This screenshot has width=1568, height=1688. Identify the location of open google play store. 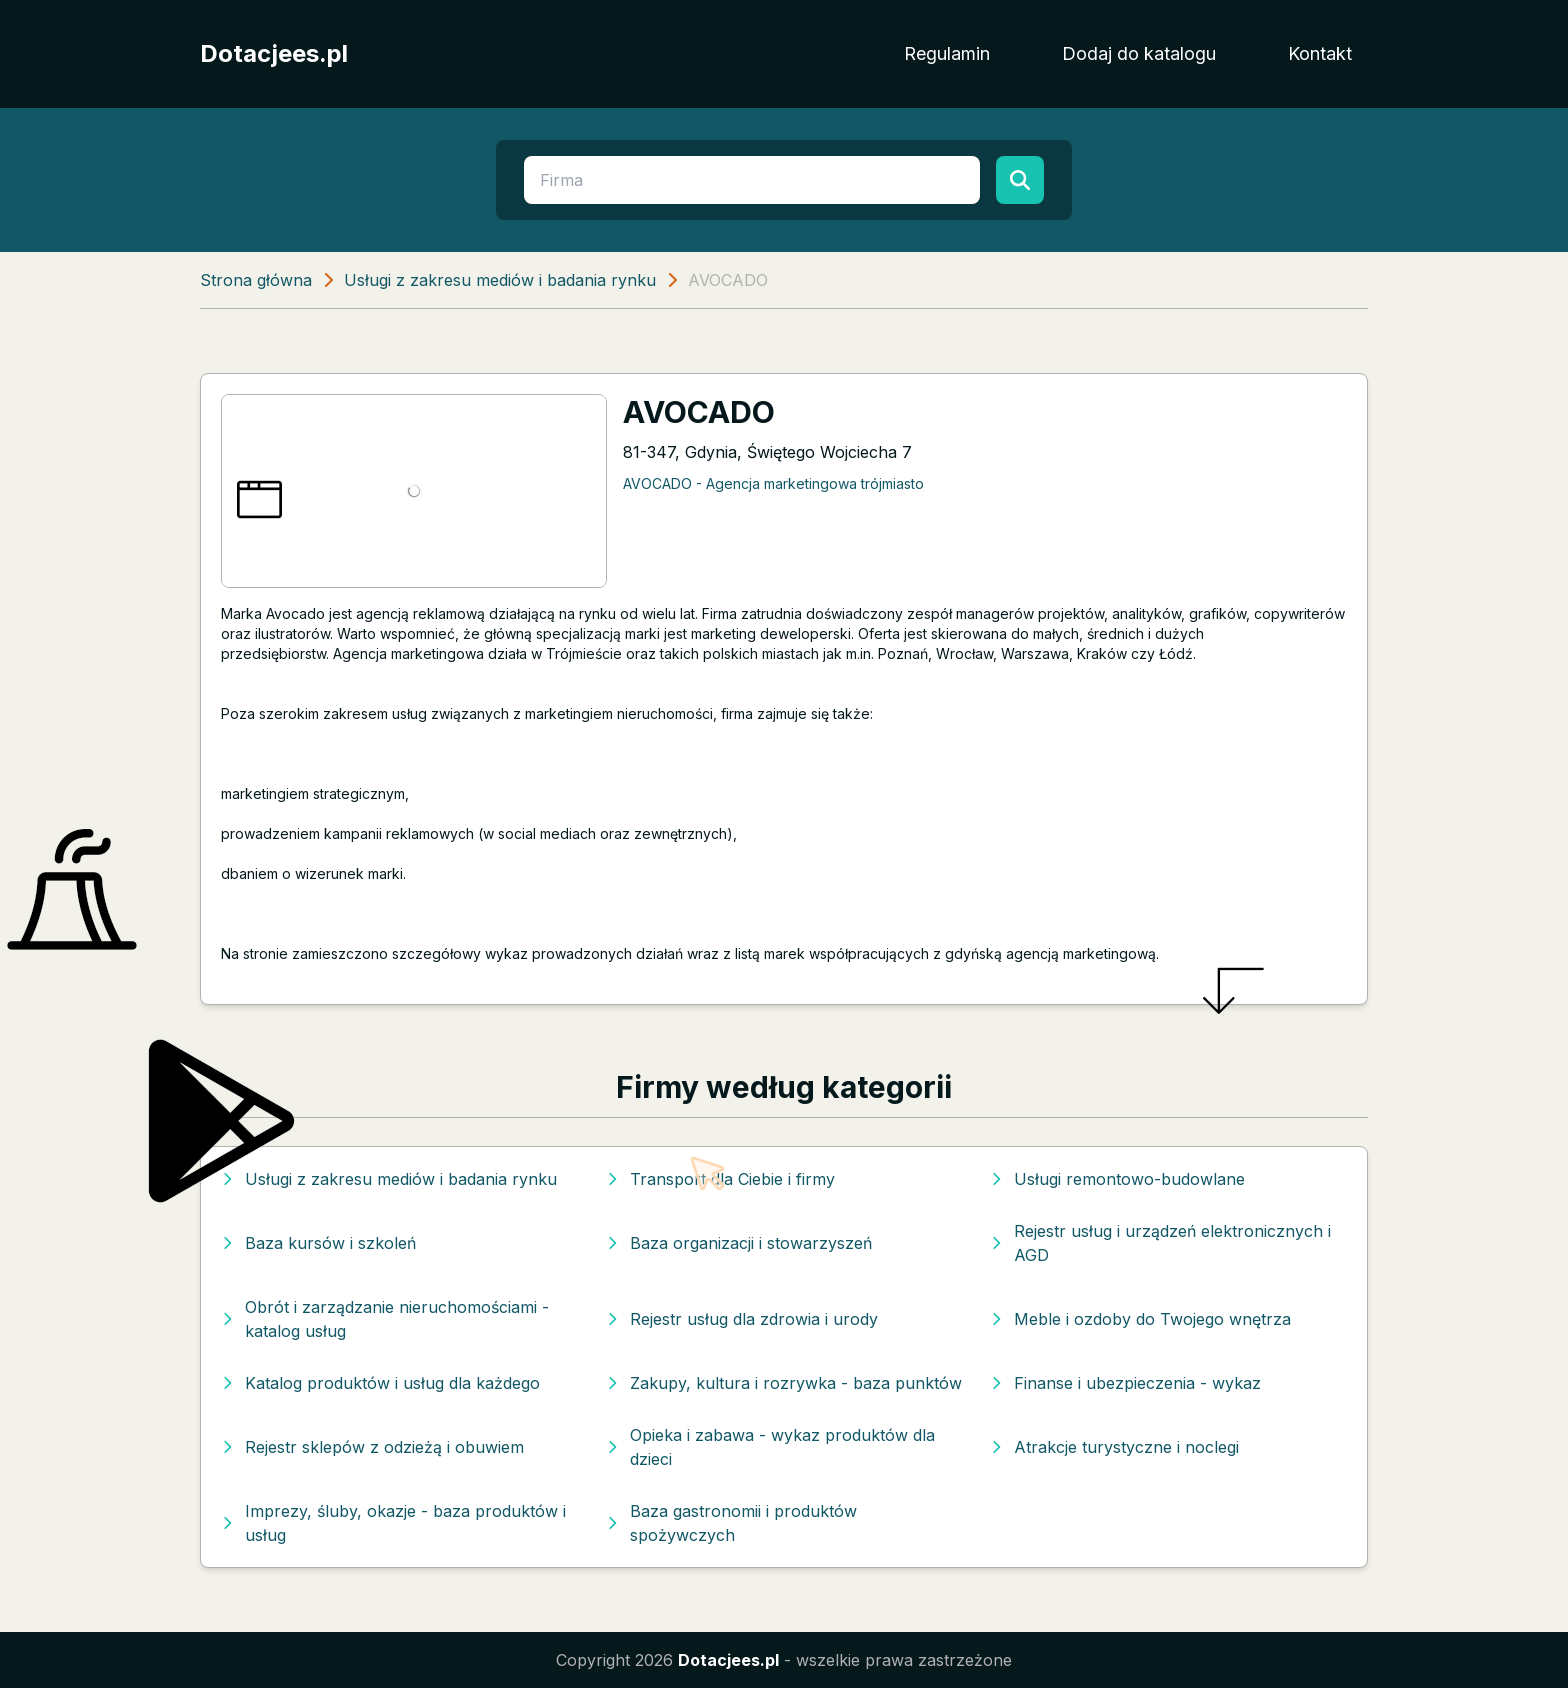
(207, 1121).